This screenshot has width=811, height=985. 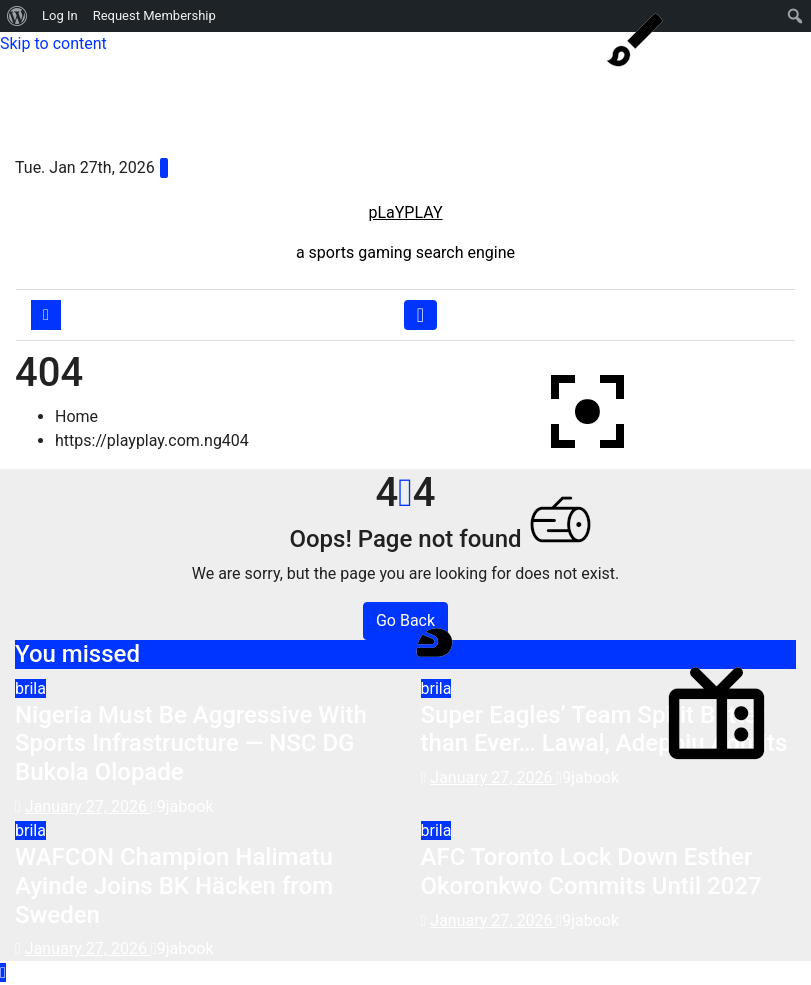 What do you see at coordinates (716, 718) in the screenshot?
I see `access TV or video streaming services` at bounding box center [716, 718].